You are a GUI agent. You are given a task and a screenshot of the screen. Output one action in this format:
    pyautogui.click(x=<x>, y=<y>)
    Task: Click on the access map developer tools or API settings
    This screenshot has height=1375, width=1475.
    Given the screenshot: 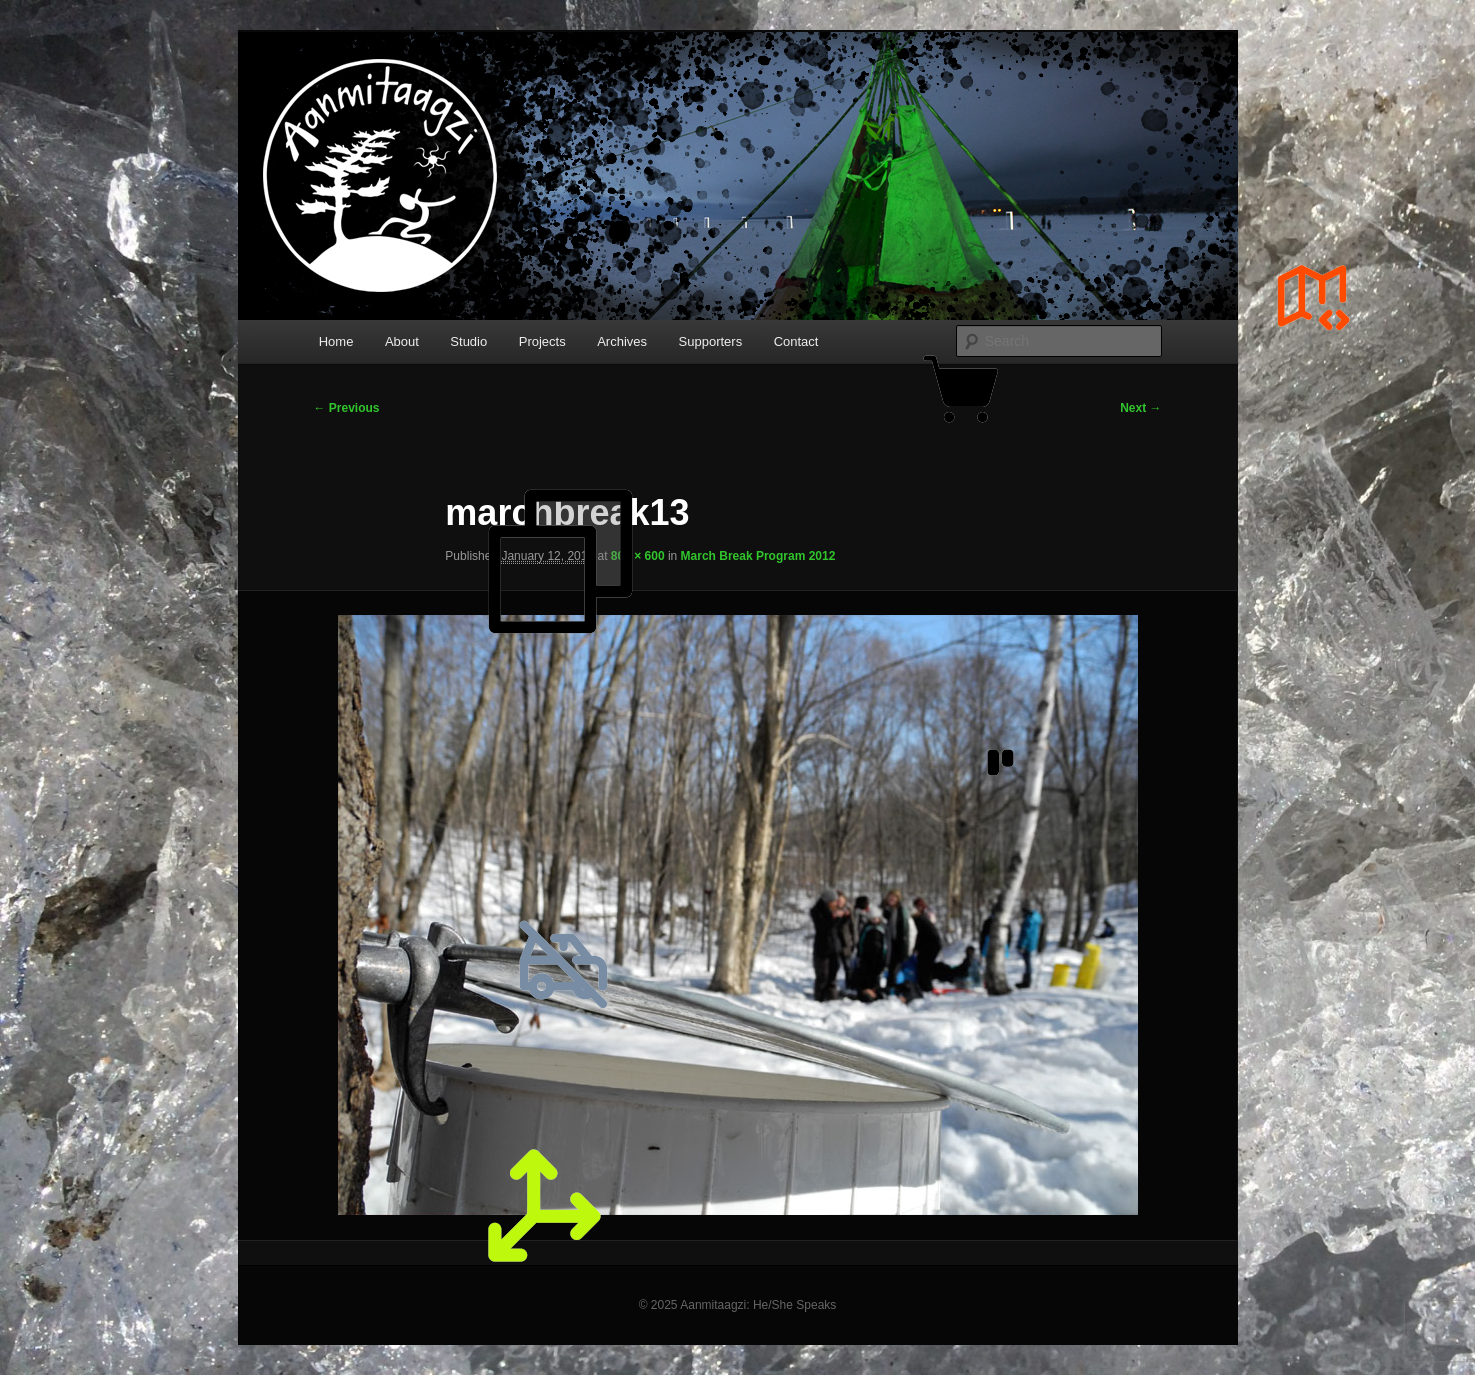 What is the action you would take?
    pyautogui.click(x=1312, y=296)
    